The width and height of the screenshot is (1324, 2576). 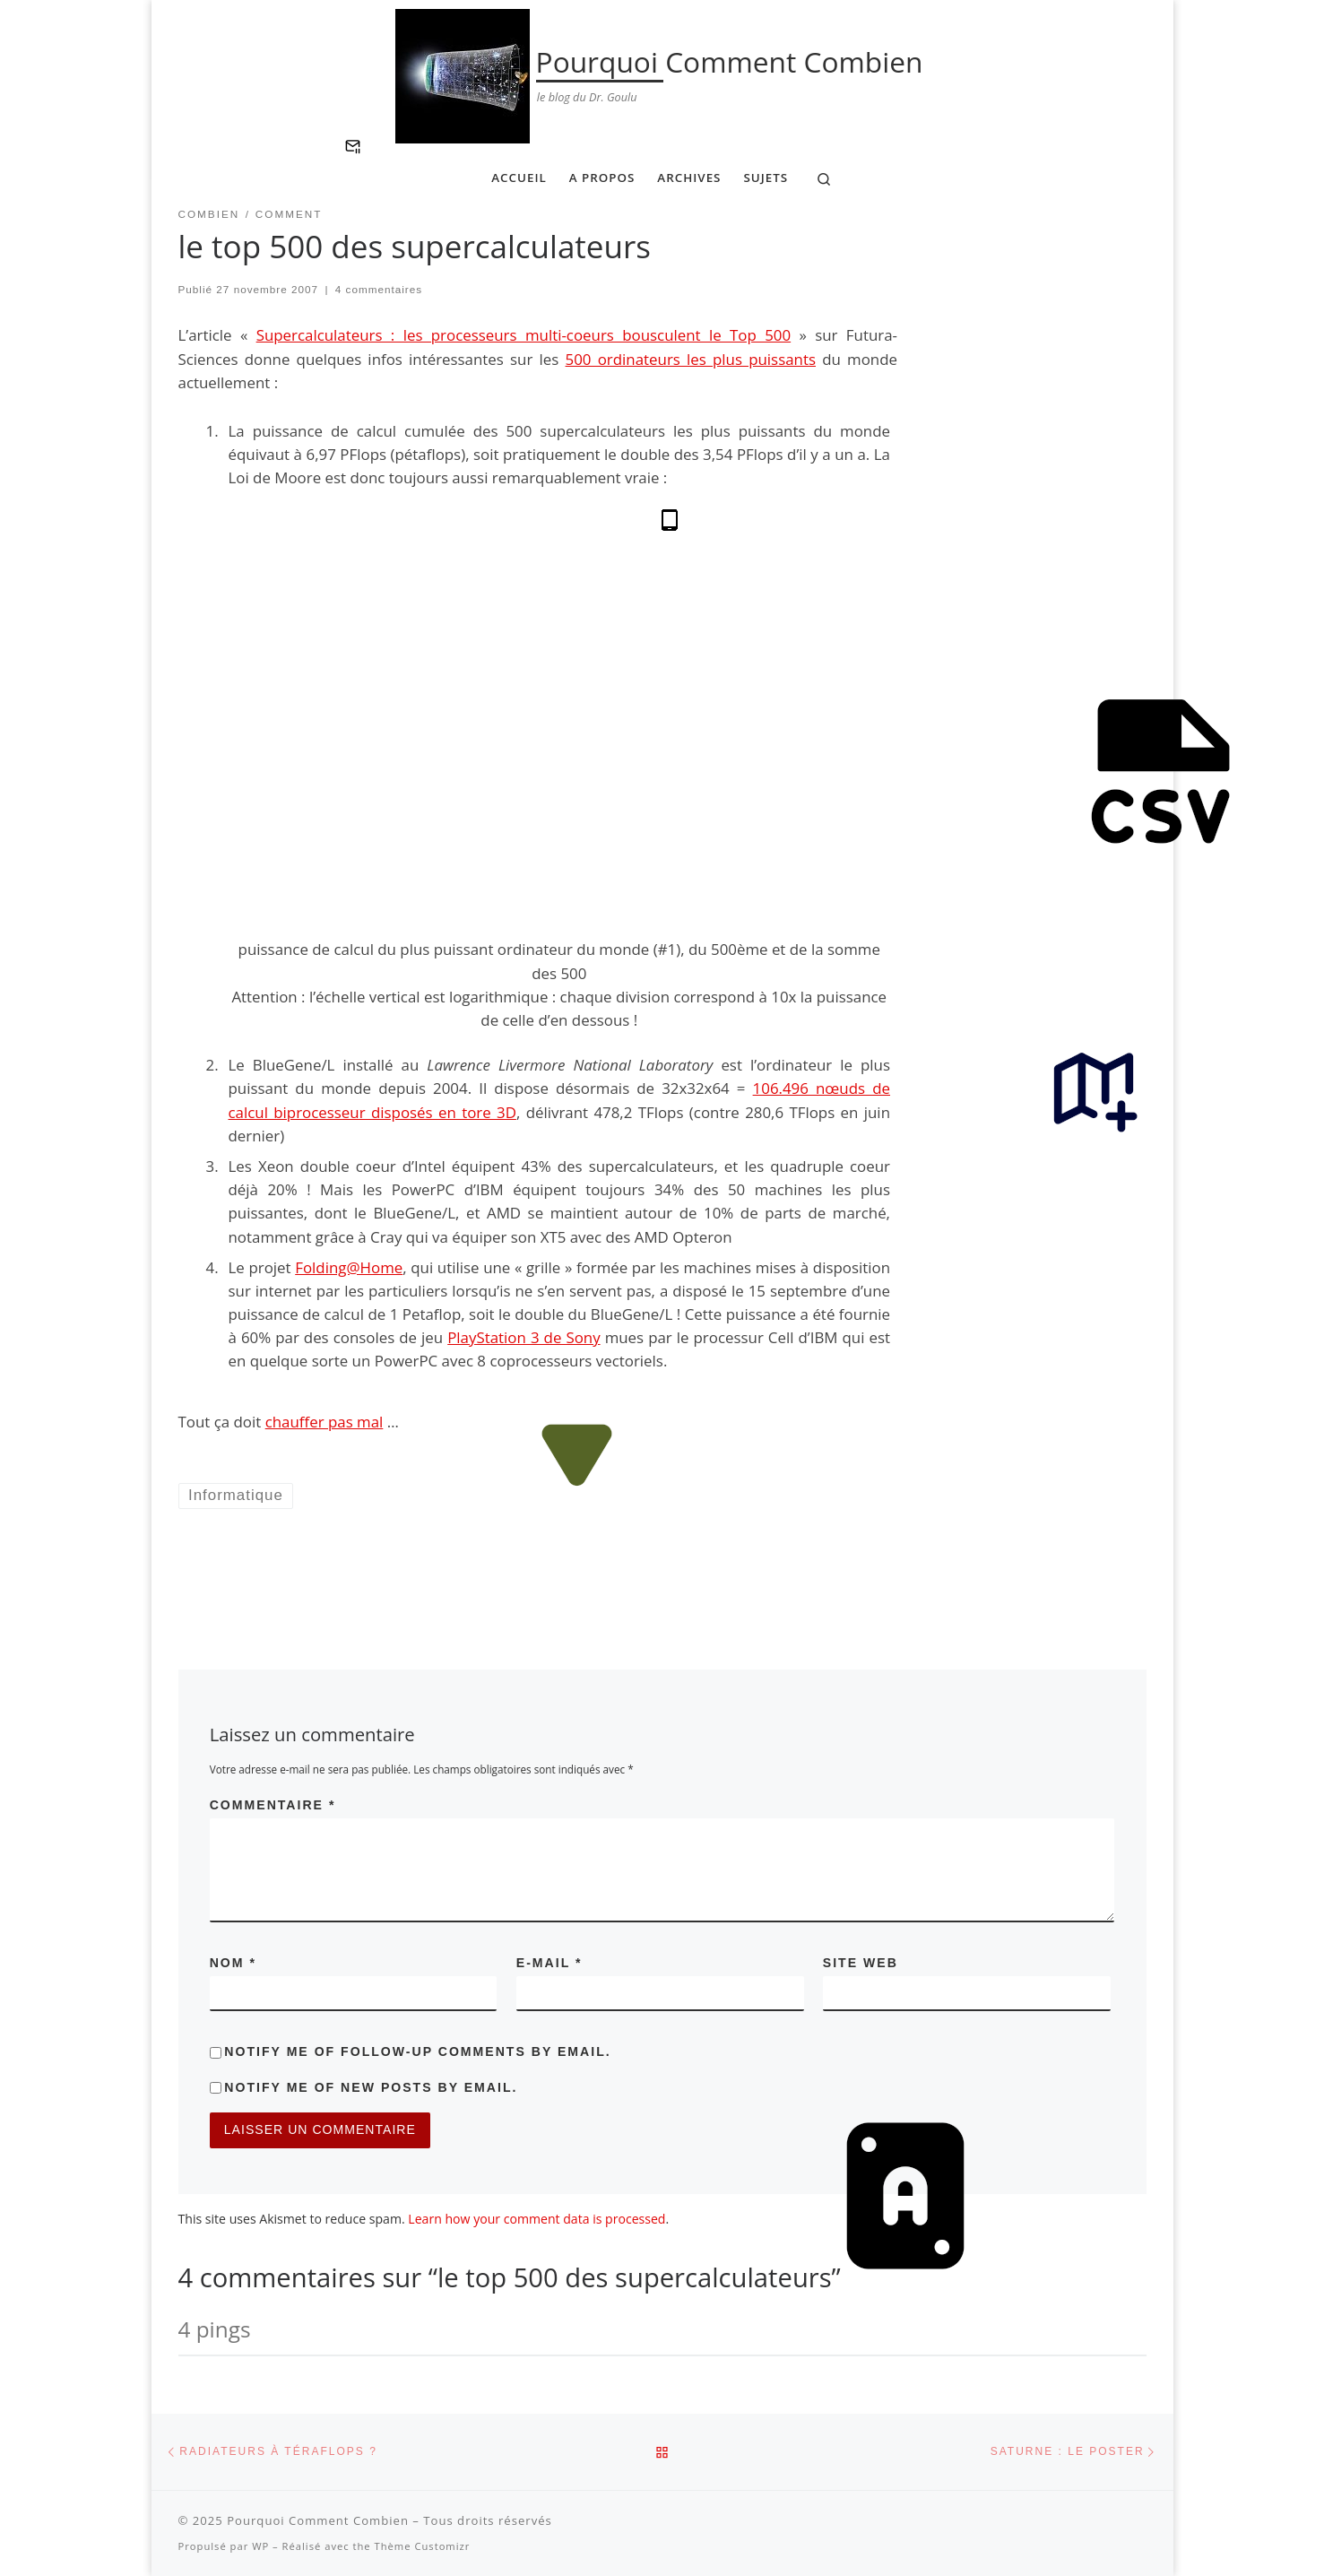 I want to click on ace playing card in a card game app, so click(x=905, y=2196).